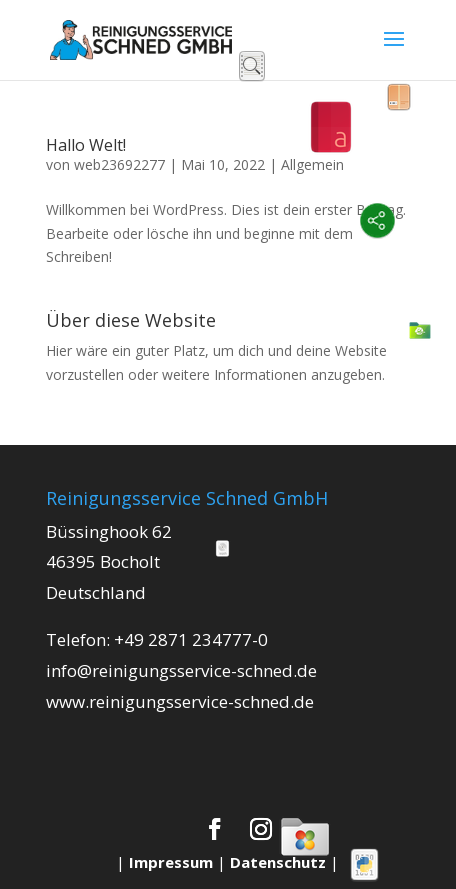 This screenshot has height=889, width=456. Describe the element at coordinates (420, 331) in the screenshot. I see `open GameJolt game files folder` at that location.